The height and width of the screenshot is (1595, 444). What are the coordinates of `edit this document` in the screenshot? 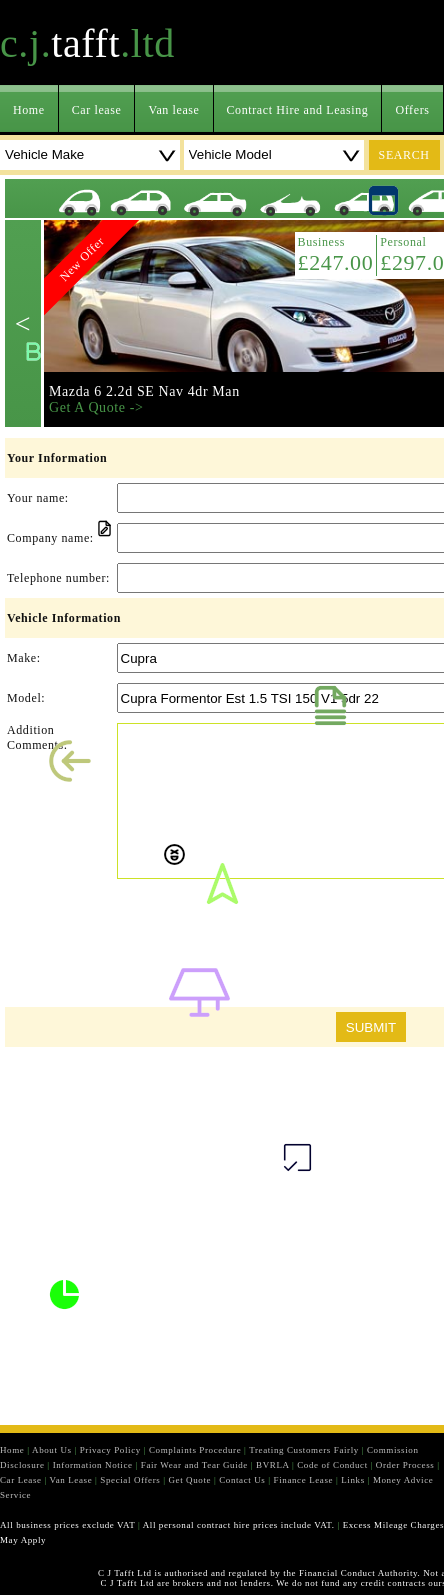 It's located at (104, 528).